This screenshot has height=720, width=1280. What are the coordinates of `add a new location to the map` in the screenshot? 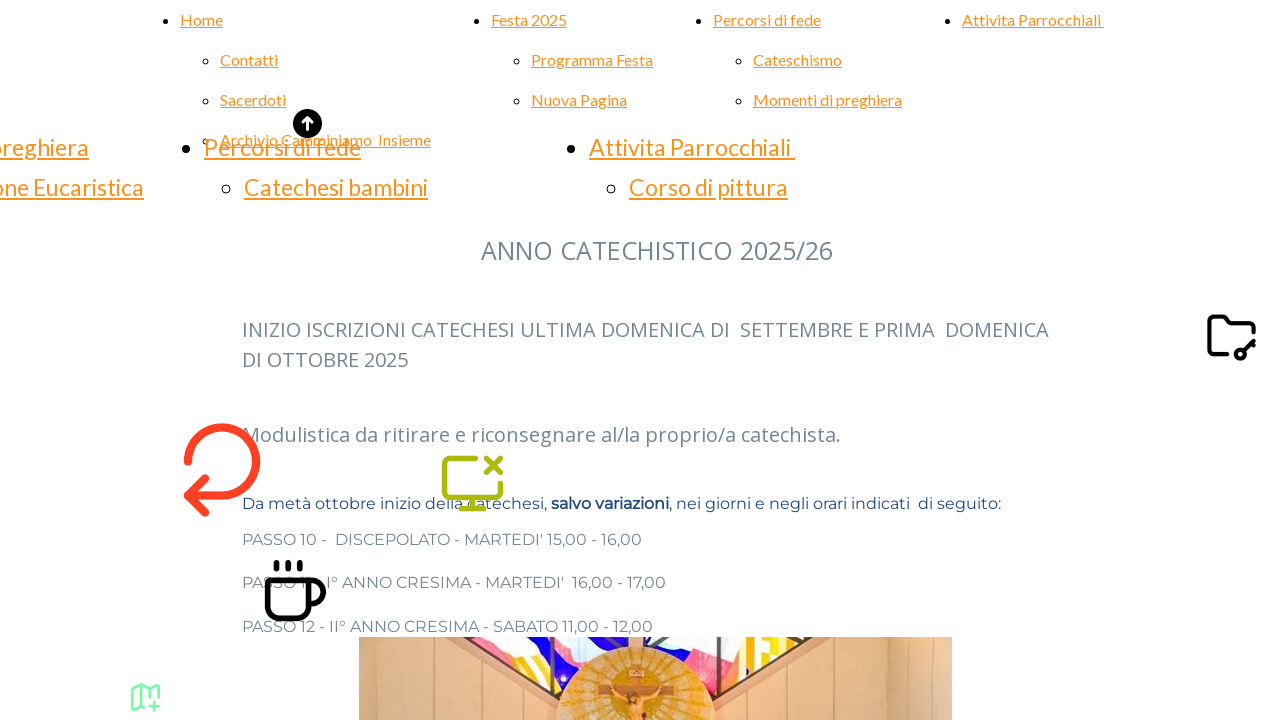 It's located at (145, 697).